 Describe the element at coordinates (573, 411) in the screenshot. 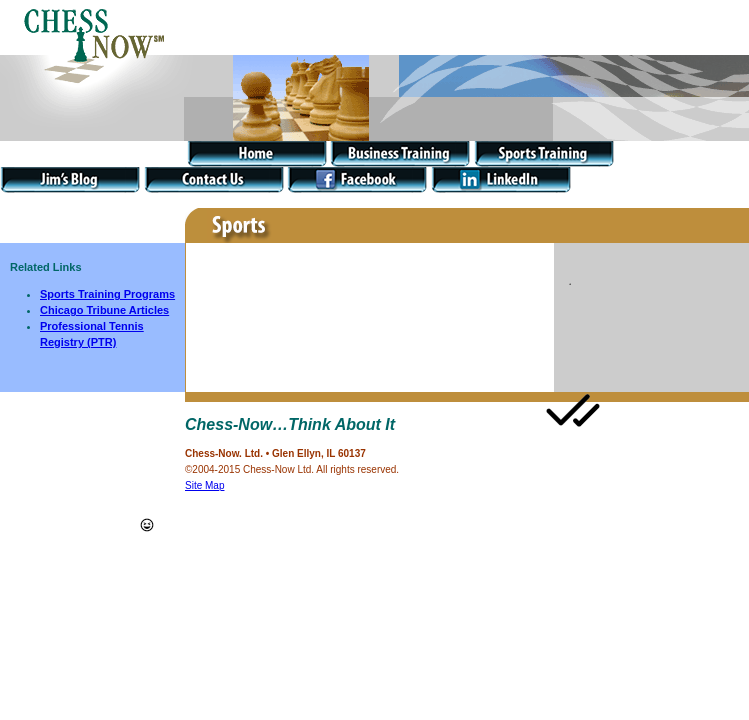

I see `message has been read or seen` at that location.